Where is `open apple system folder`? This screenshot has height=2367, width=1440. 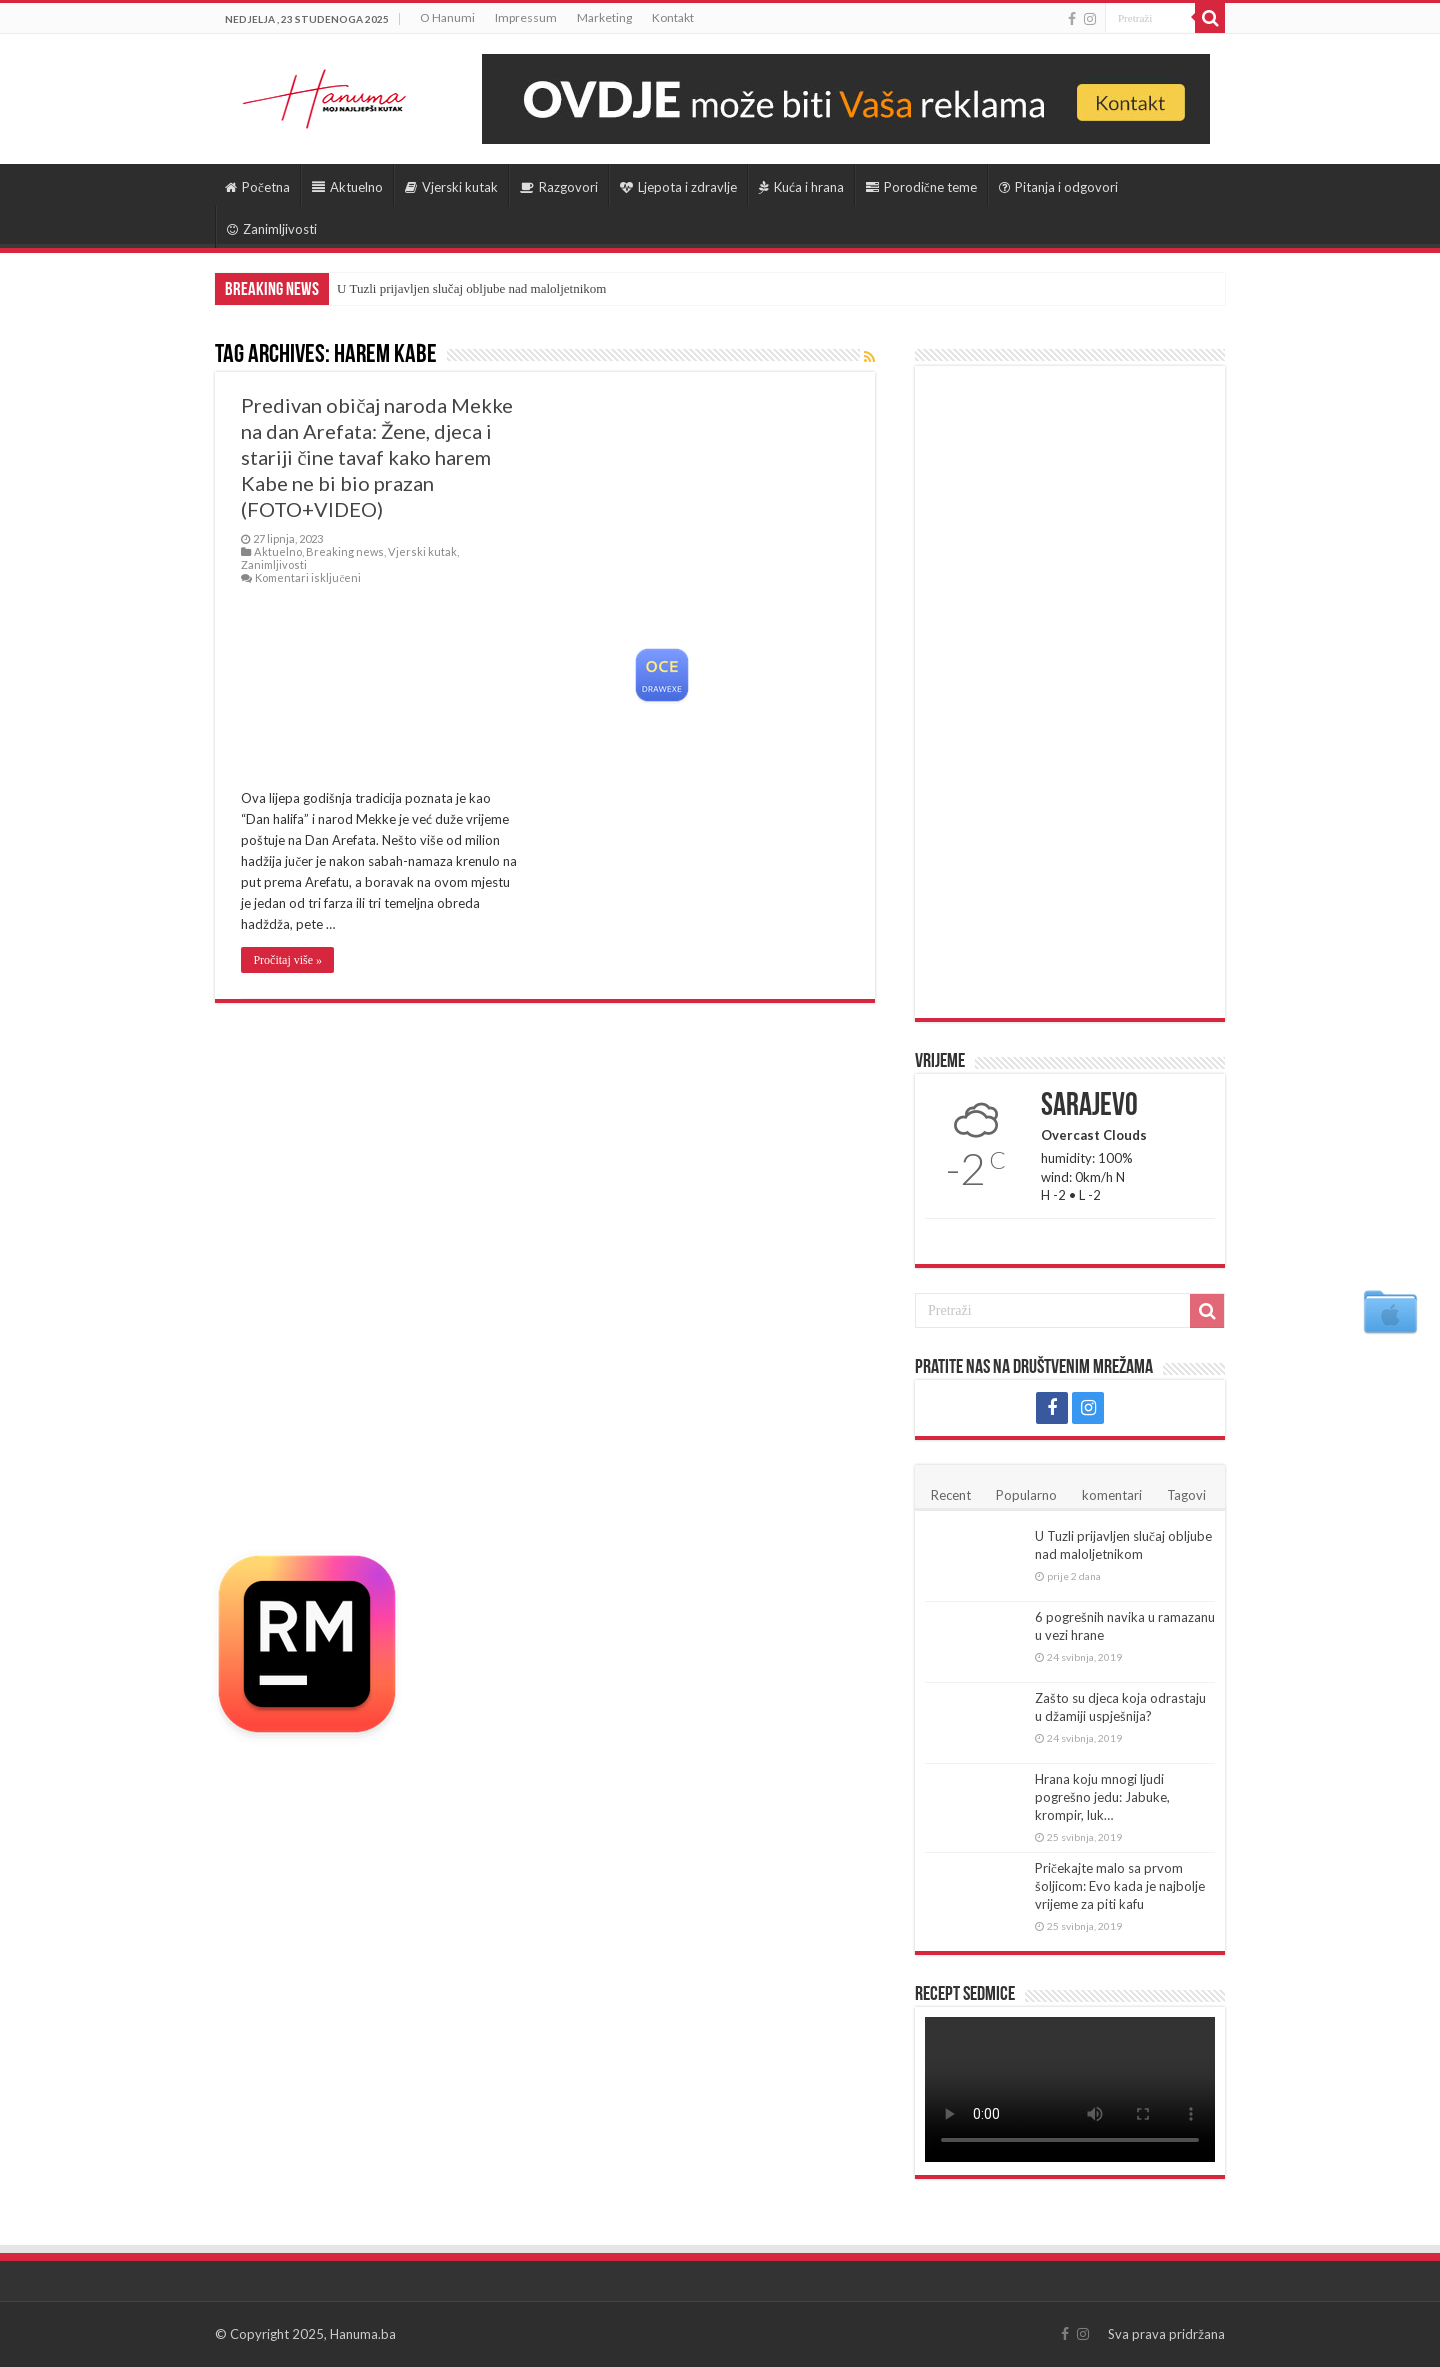 open apple system folder is located at coordinates (1390, 1311).